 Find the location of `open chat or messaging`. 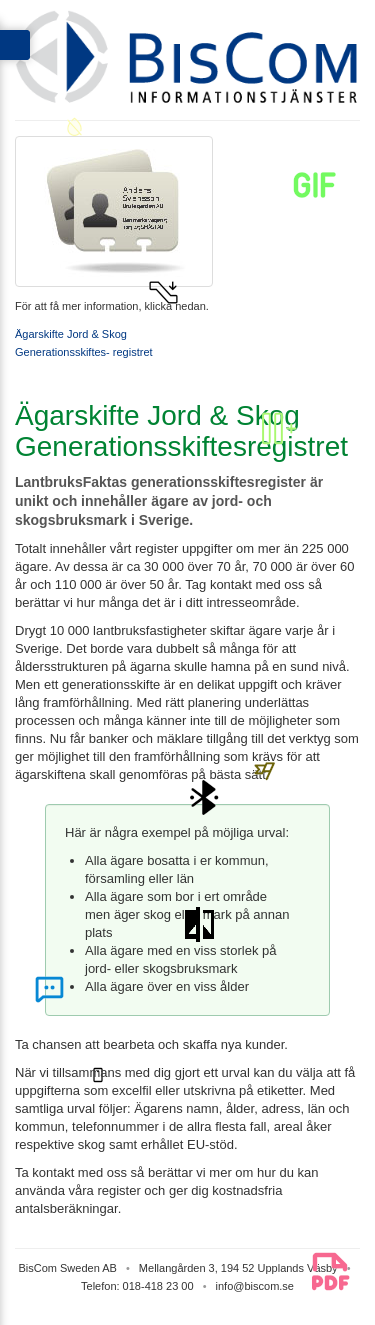

open chat or messaging is located at coordinates (49, 987).